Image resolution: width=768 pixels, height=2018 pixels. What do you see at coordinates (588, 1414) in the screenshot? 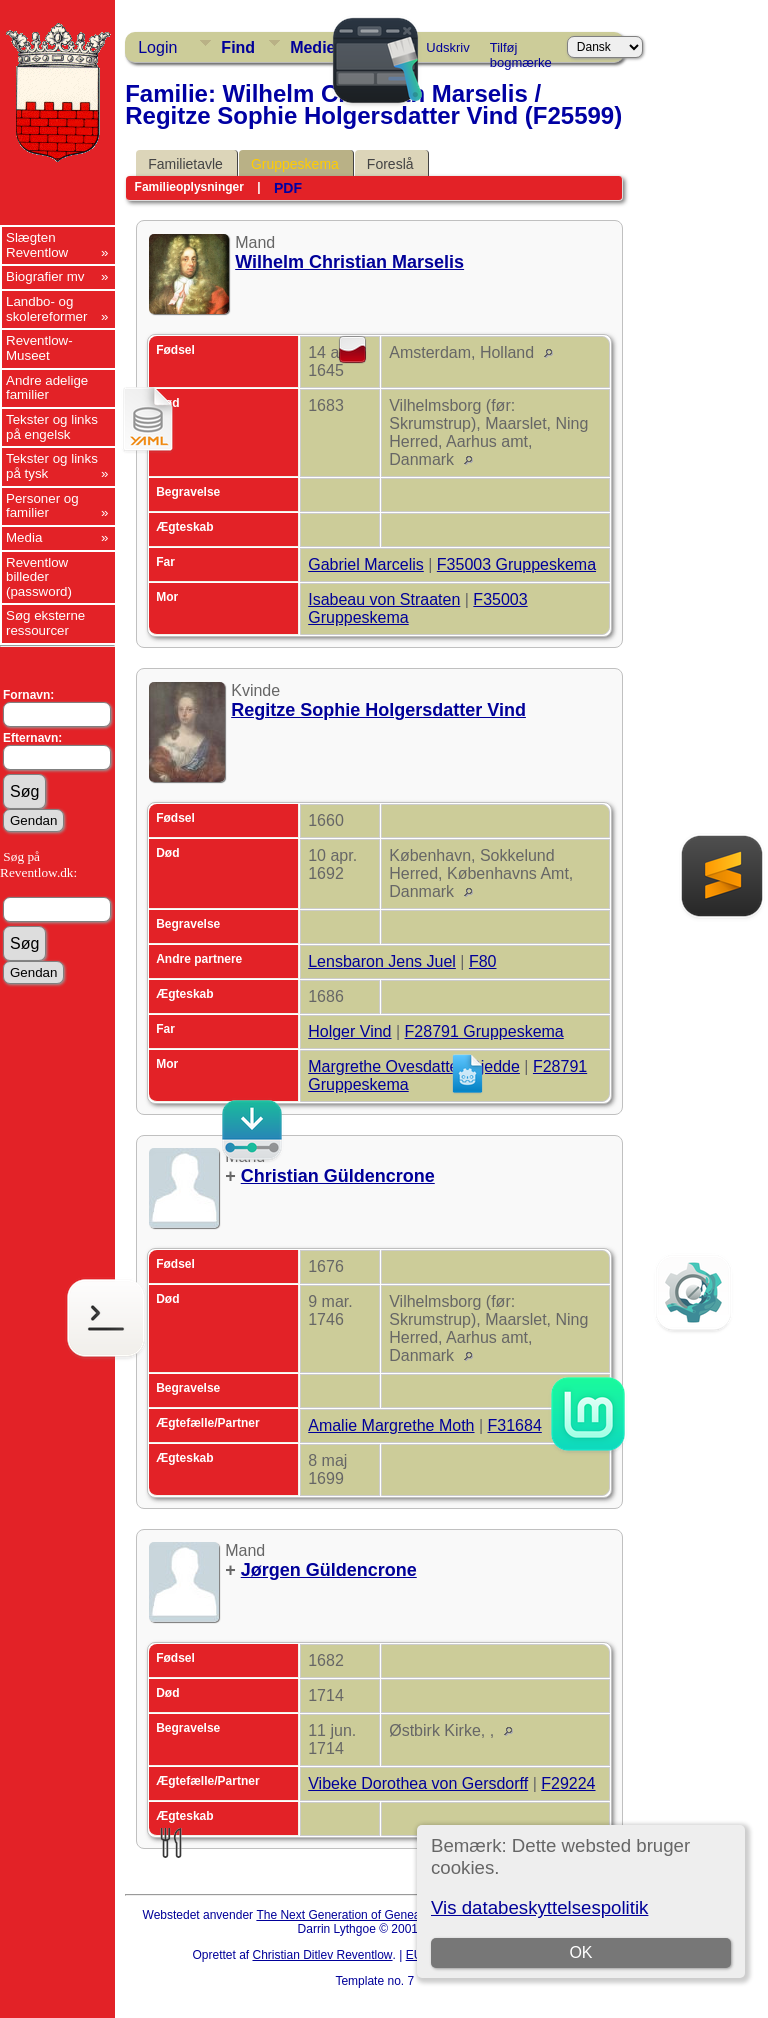
I see `open linux mint welcome screen` at bounding box center [588, 1414].